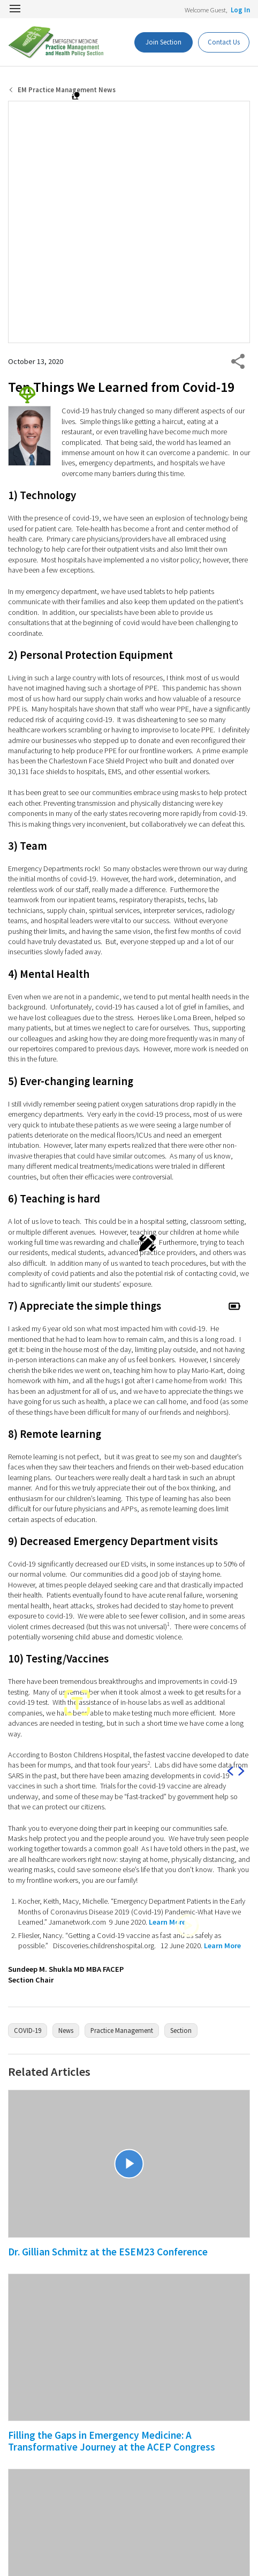 The width and height of the screenshot is (258, 2576). Describe the element at coordinates (147, 1243) in the screenshot. I see `access design or editing tools` at that location.